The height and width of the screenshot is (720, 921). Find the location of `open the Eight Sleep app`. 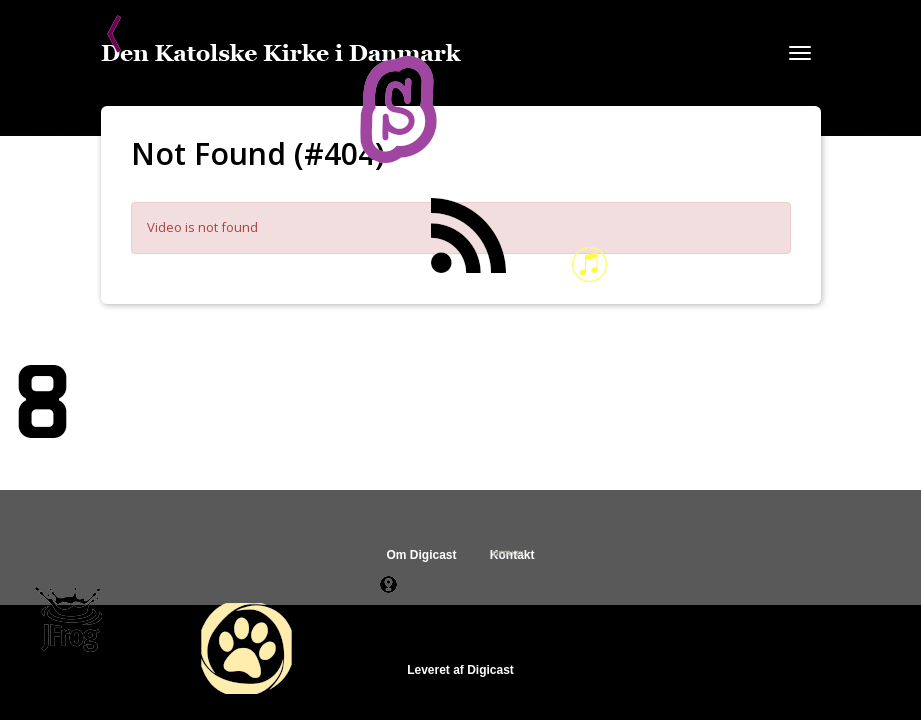

open the Eight Sleep app is located at coordinates (42, 401).